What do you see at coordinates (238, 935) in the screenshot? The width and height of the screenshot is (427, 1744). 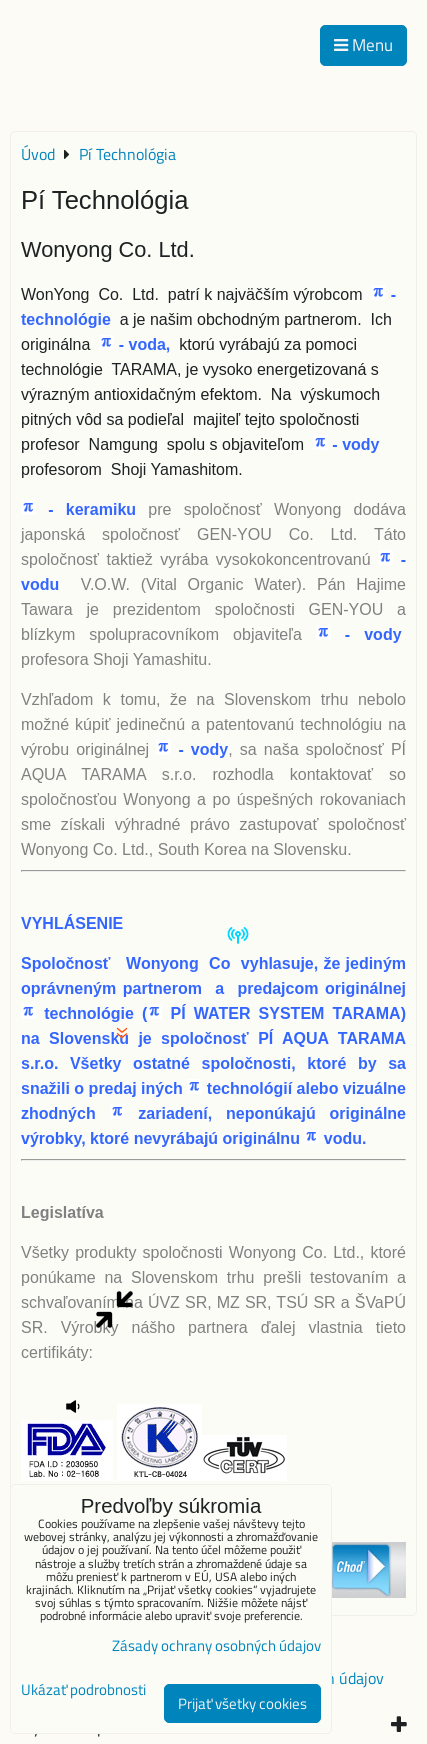 I see `access radio or audio streaming` at bounding box center [238, 935].